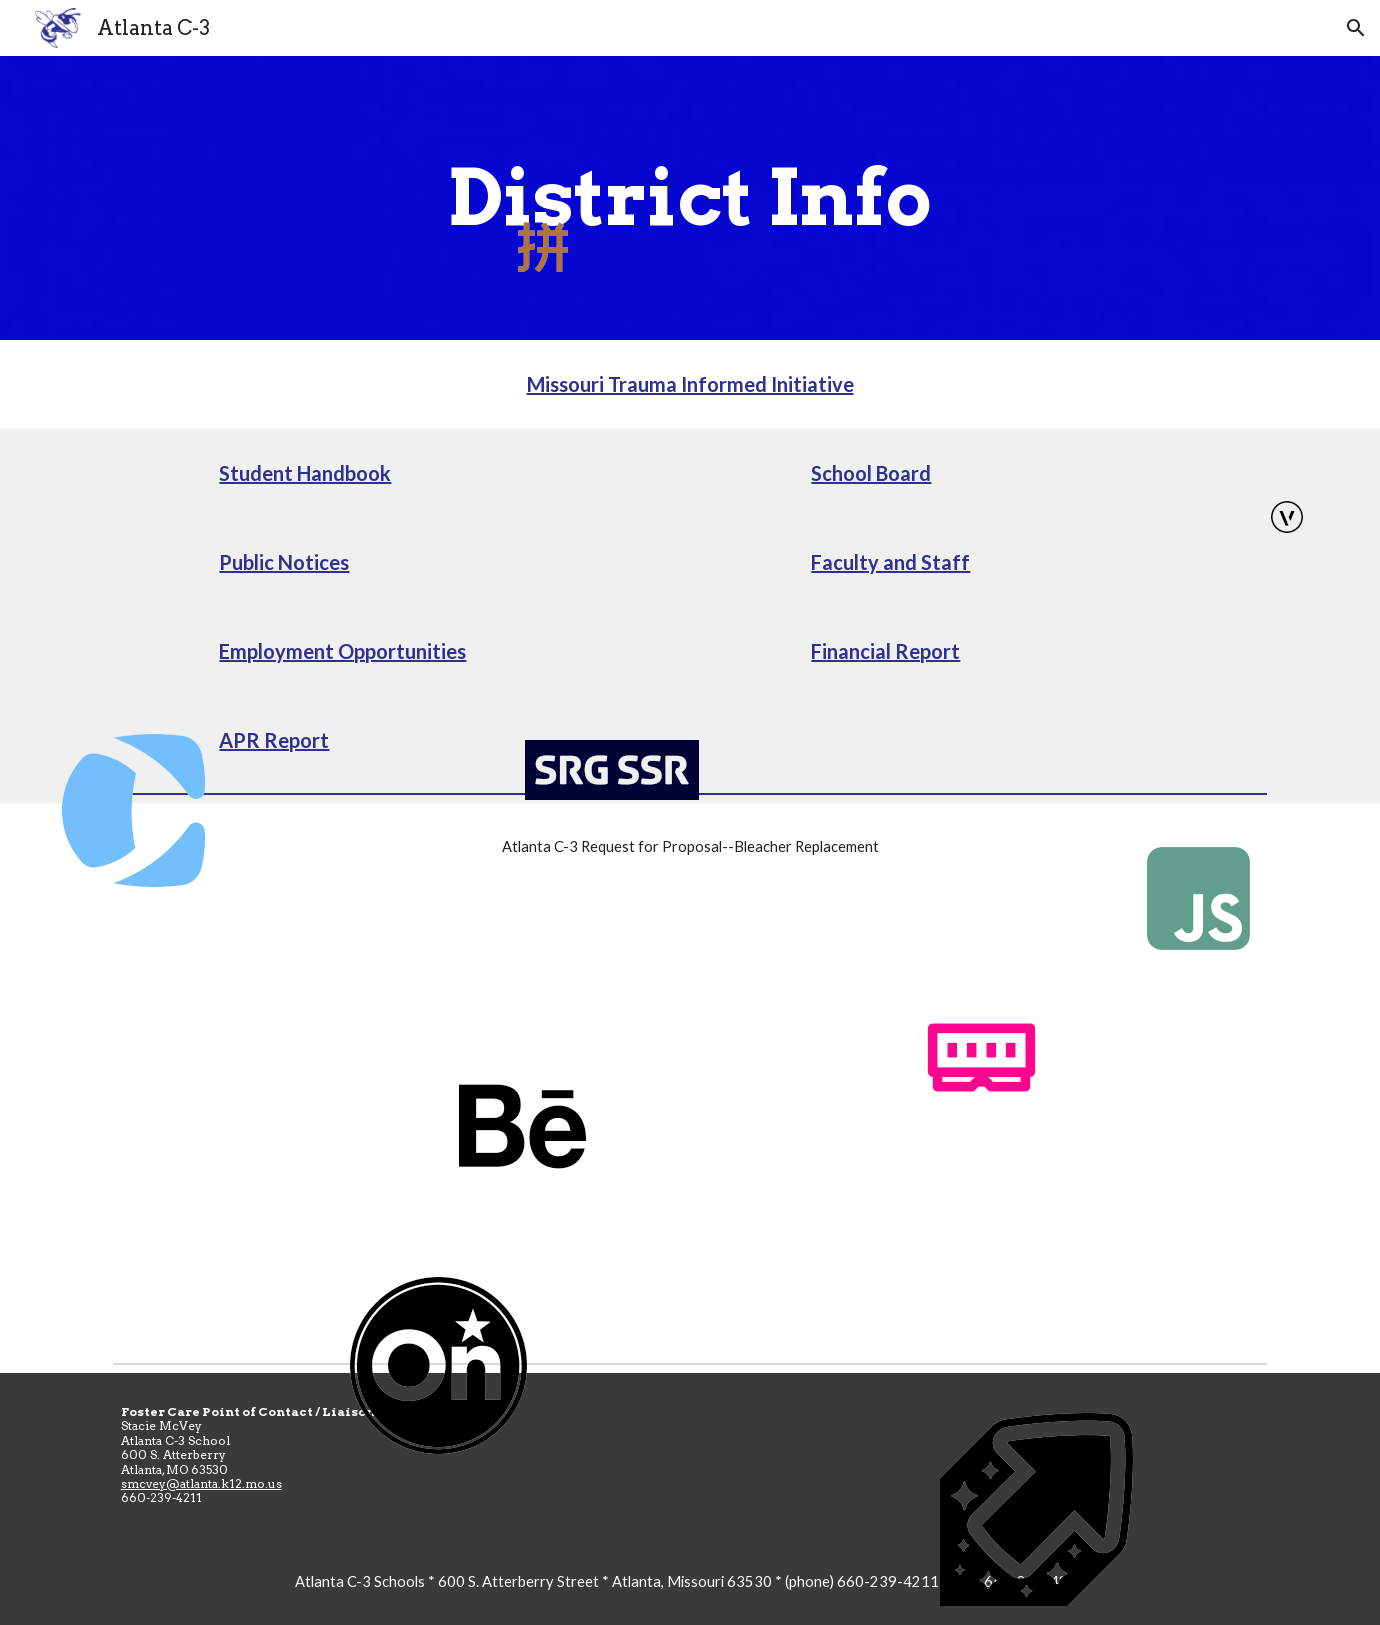 The height and width of the screenshot is (1625, 1380). Describe the element at coordinates (1198, 898) in the screenshot. I see `JavaScript programming language logo` at that location.